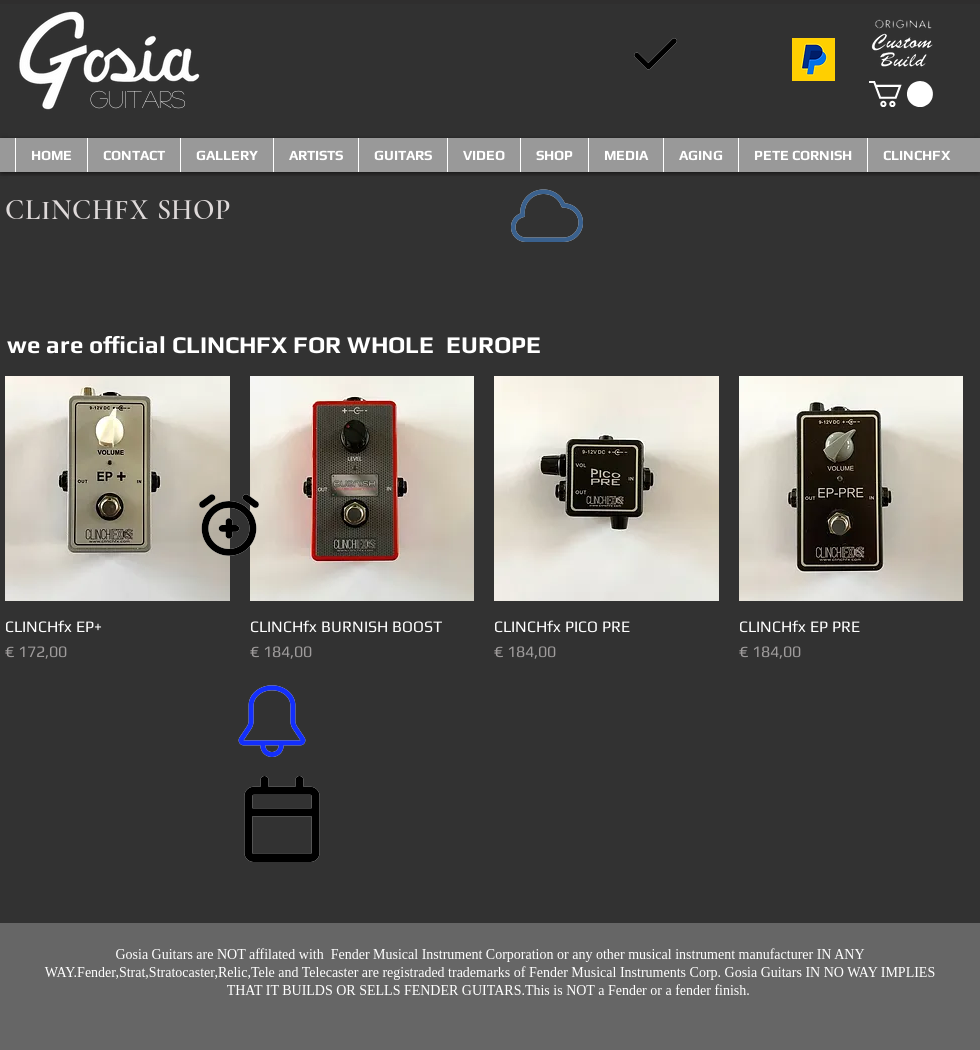 The height and width of the screenshot is (1050, 980). Describe the element at coordinates (282, 819) in the screenshot. I see `view calendar or scheduled events` at that location.